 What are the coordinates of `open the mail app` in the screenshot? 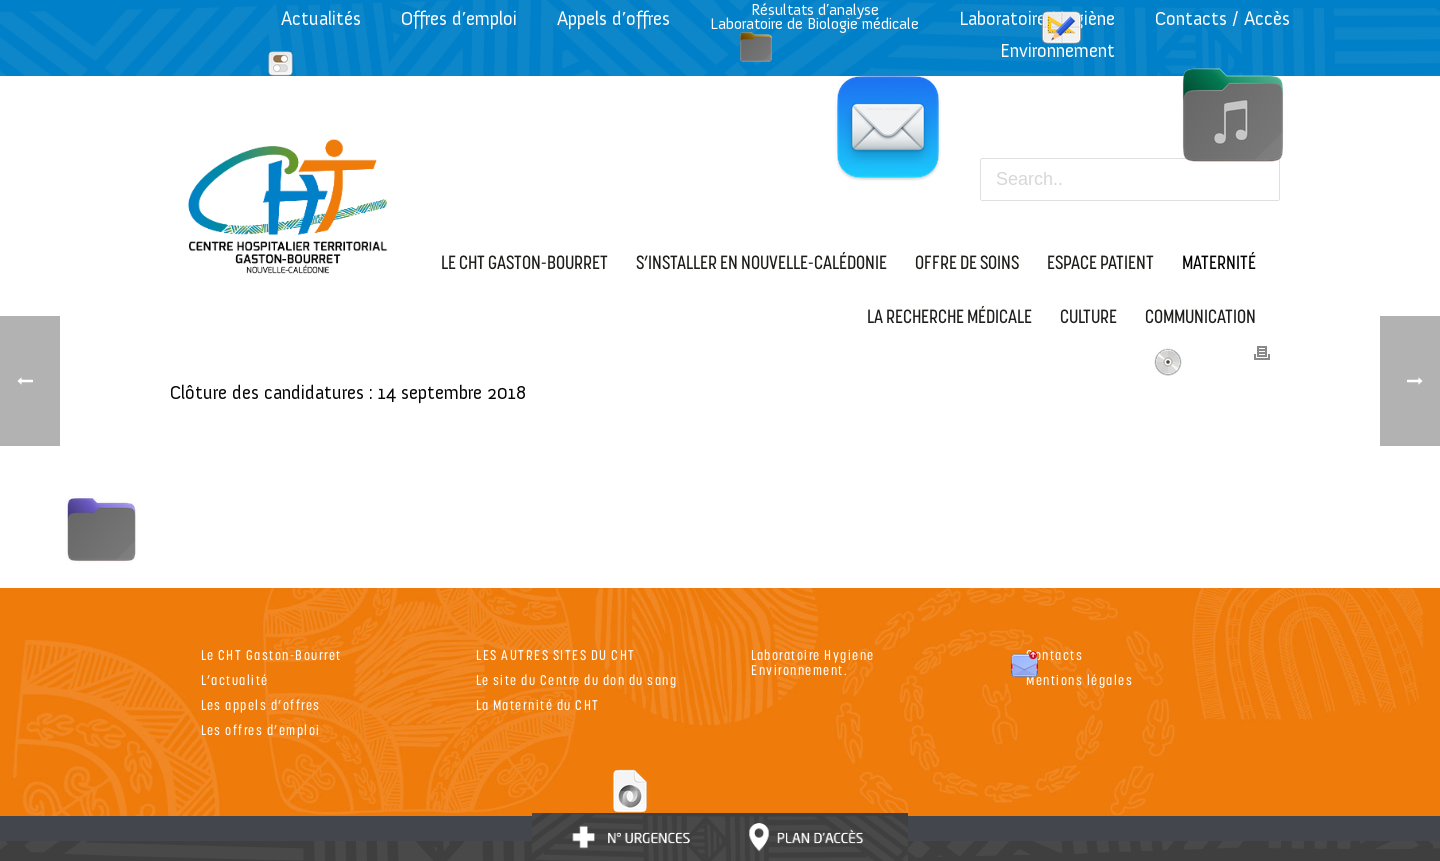 It's located at (888, 127).